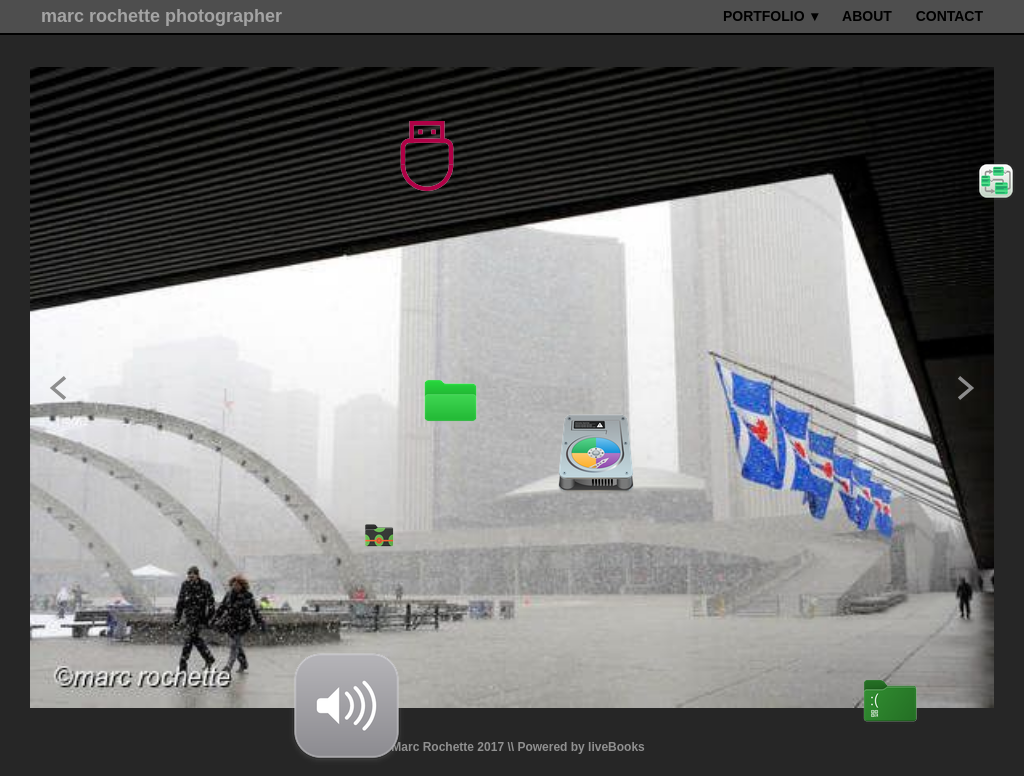 This screenshot has width=1024, height=776. Describe the element at coordinates (427, 156) in the screenshot. I see `access removable media settings` at that location.